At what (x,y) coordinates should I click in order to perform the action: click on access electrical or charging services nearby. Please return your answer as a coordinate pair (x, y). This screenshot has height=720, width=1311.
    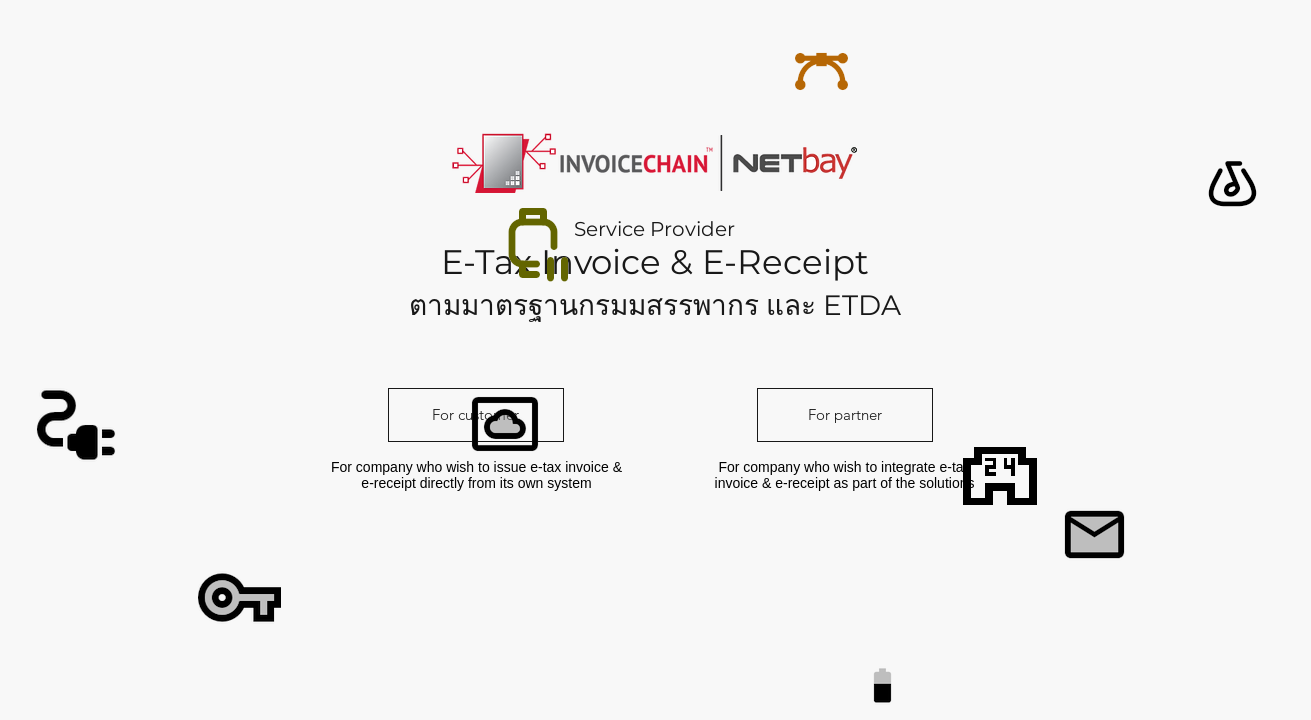
    Looking at the image, I should click on (76, 425).